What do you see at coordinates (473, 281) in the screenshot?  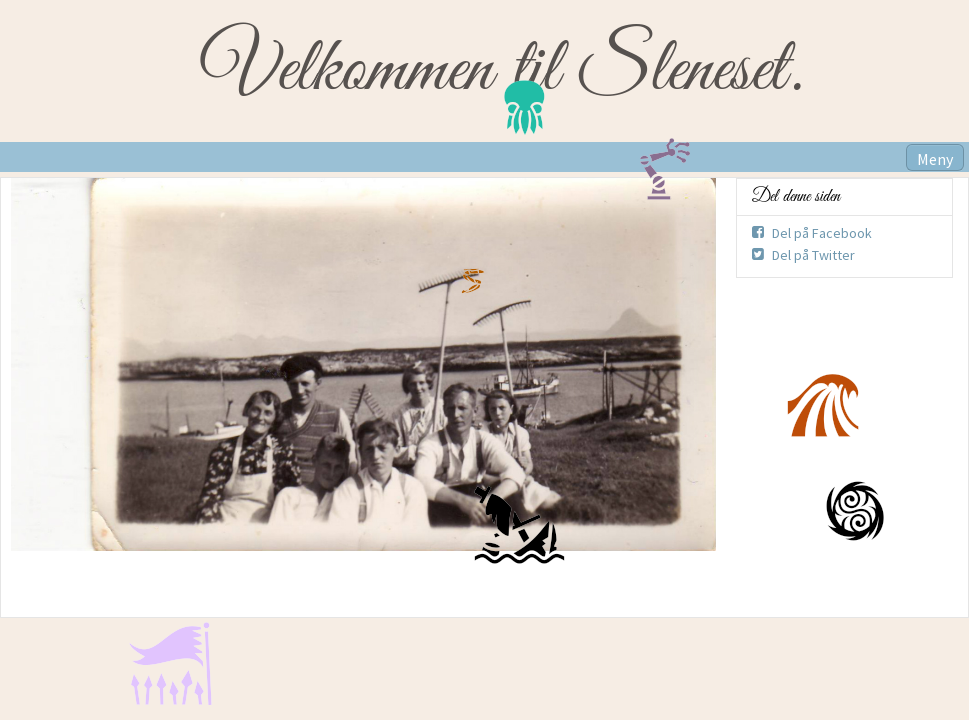 I see `select zat'nik'tel weapon in game inventory` at bounding box center [473, 281].